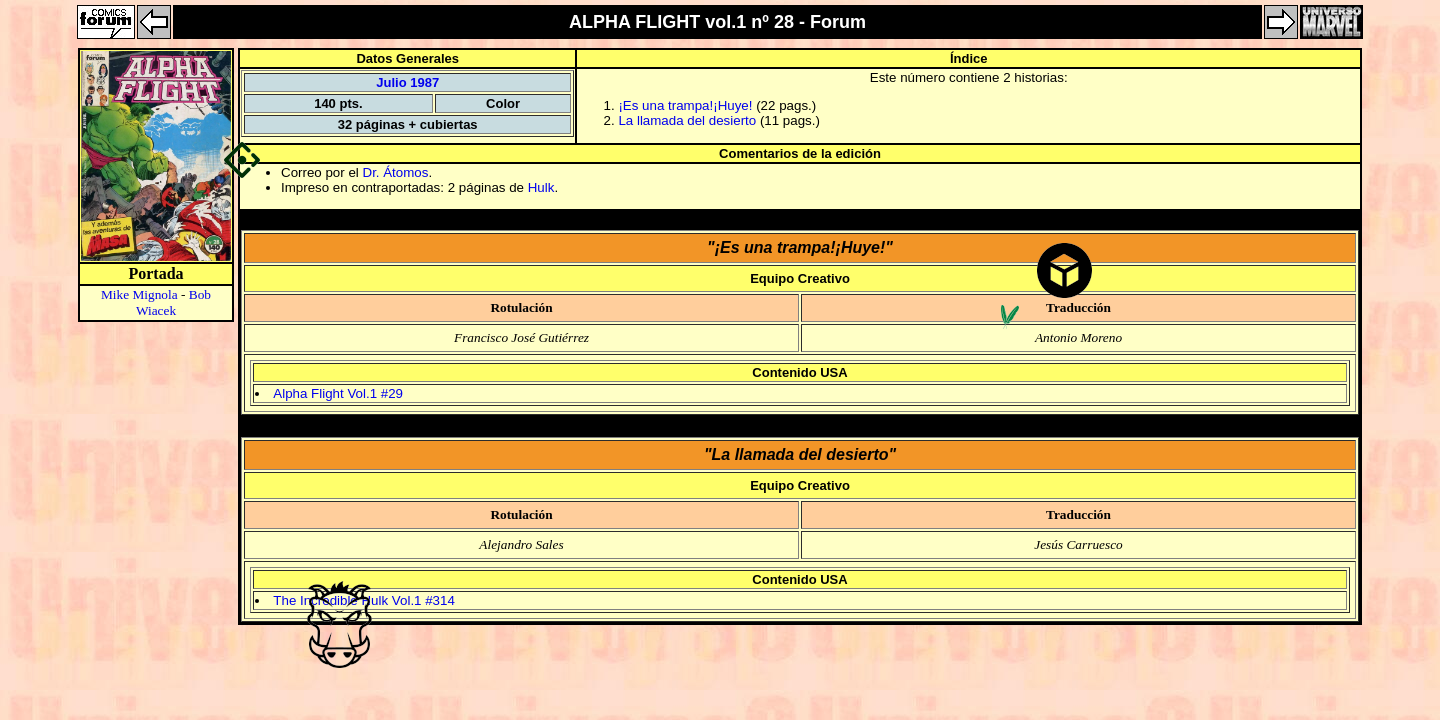  Describe the element at coordinates (242, 160) in the screenshot. I see `navigate to Ant Design documentation or resources` at that location.